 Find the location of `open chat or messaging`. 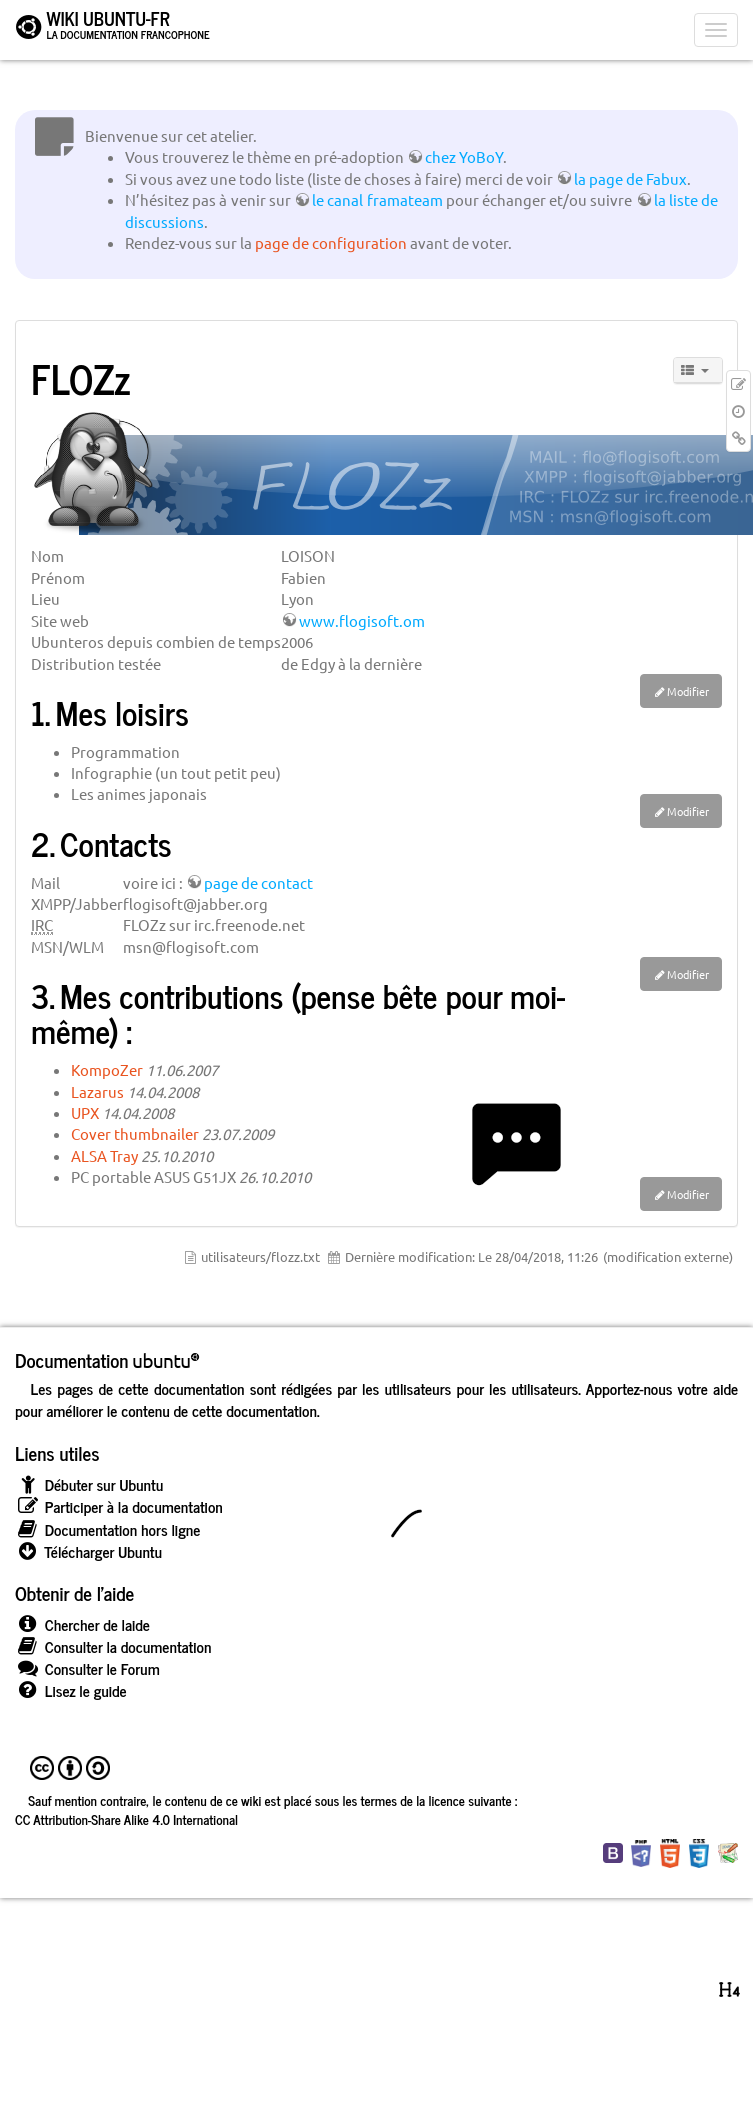

open chat or messaging is located at coordinates (516, 1137).